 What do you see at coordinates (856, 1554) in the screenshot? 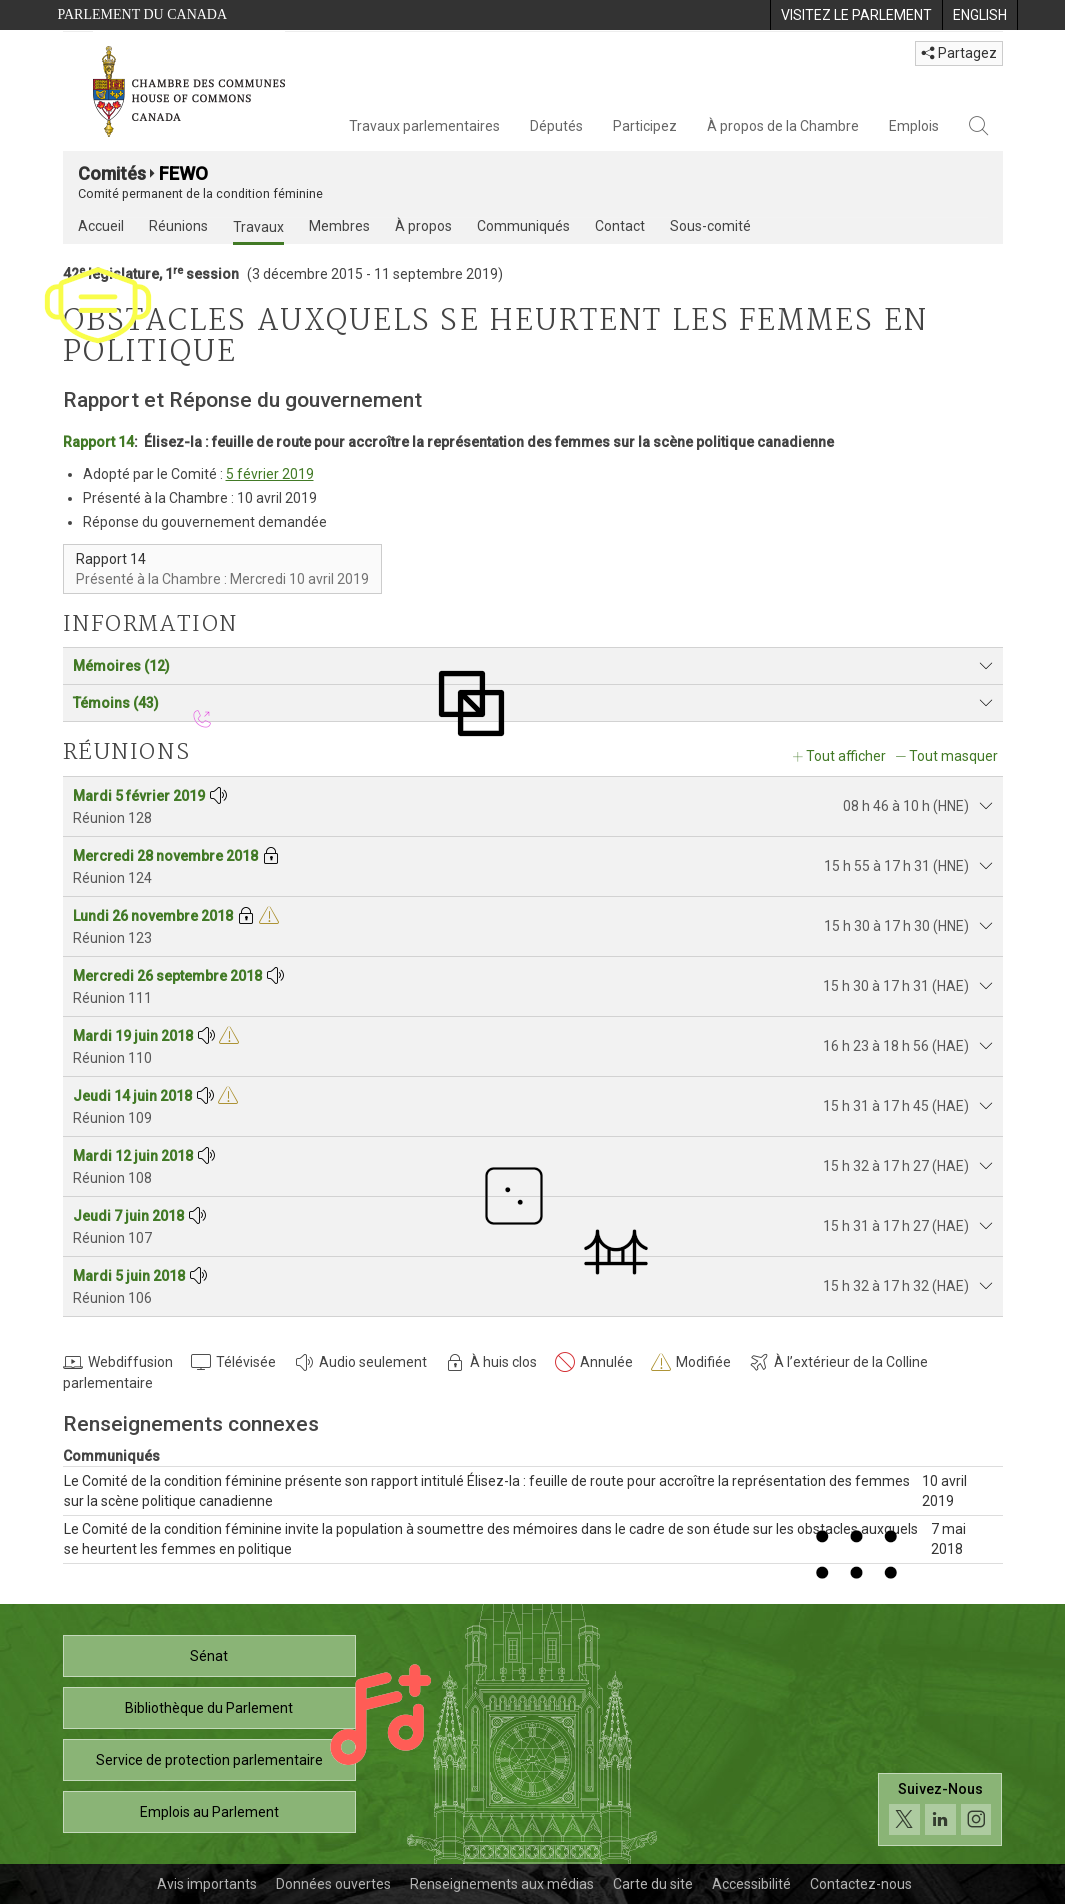
I see `drag to reorder or rearrange items` at bounding box center [856, 1554].